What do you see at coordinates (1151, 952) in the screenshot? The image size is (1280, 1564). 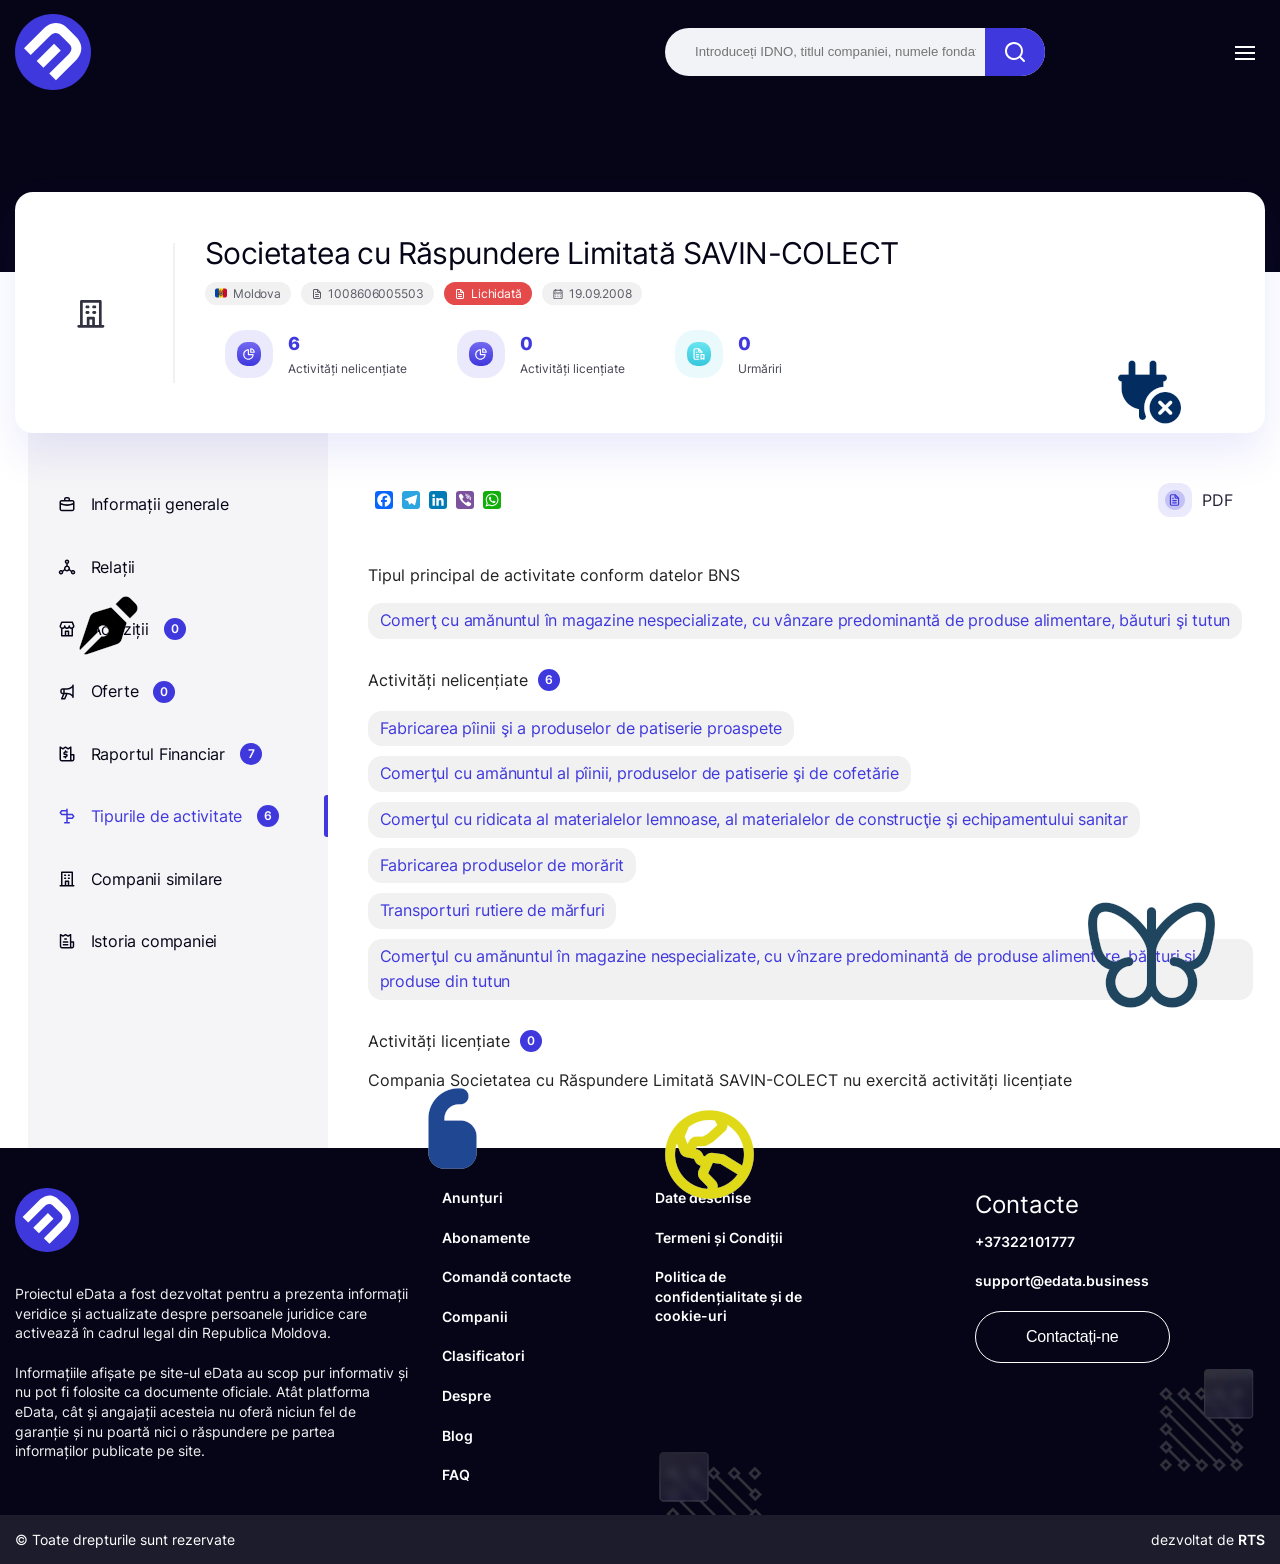 I see `indicates a nature or wildlife category` at bounding box center [1151, 952].